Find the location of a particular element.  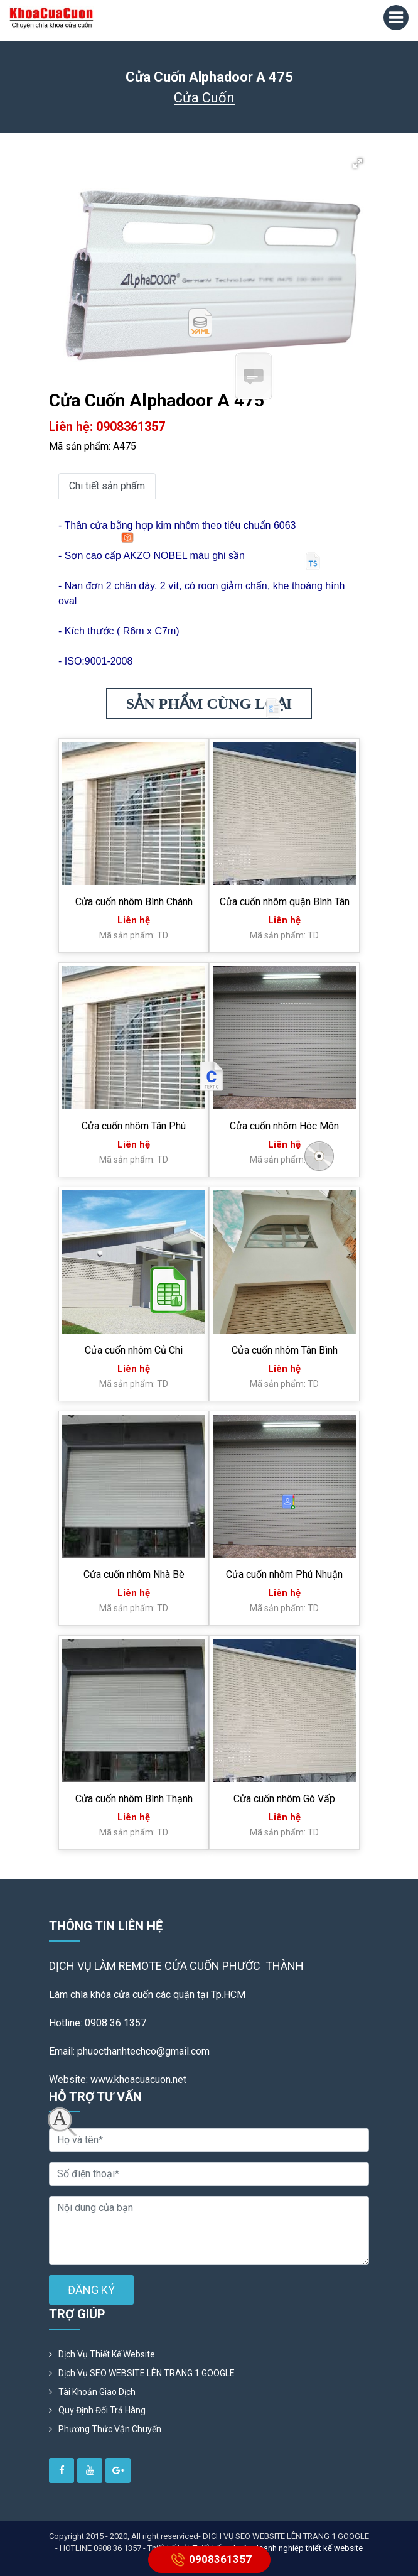

add a new contact to your address book is located at coordinates (288, 1501).